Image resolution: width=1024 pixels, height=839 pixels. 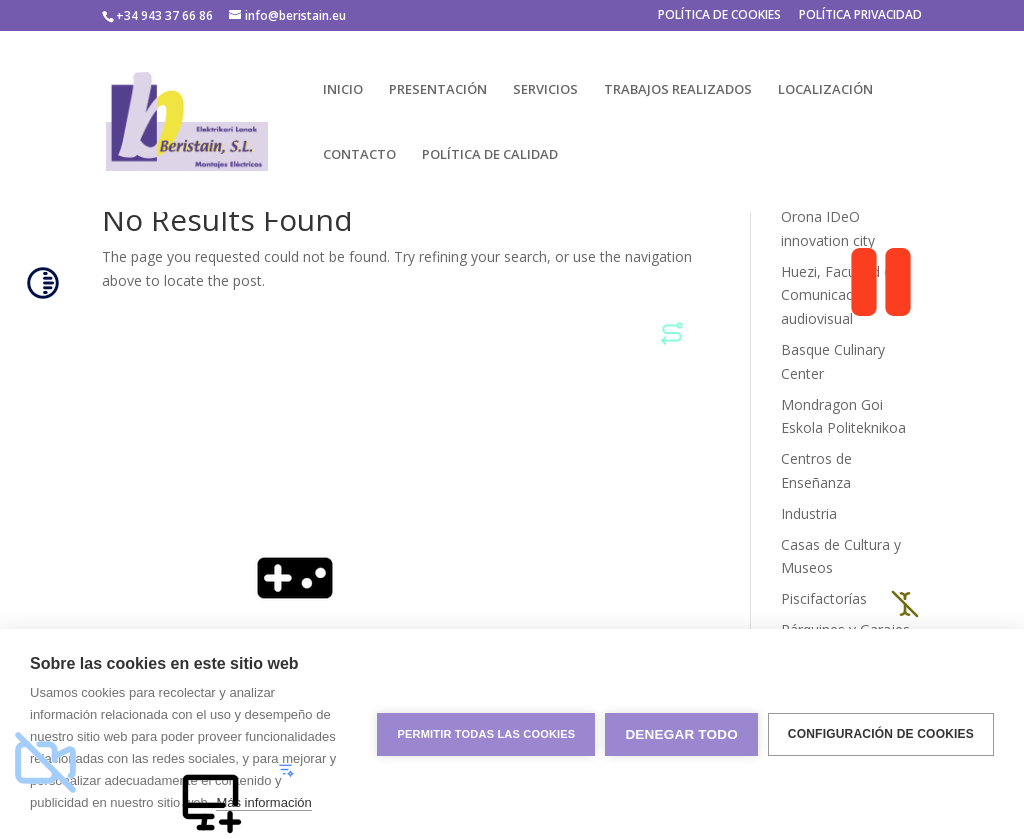 I want to click on pause media playback, so click(x=881, y=282).